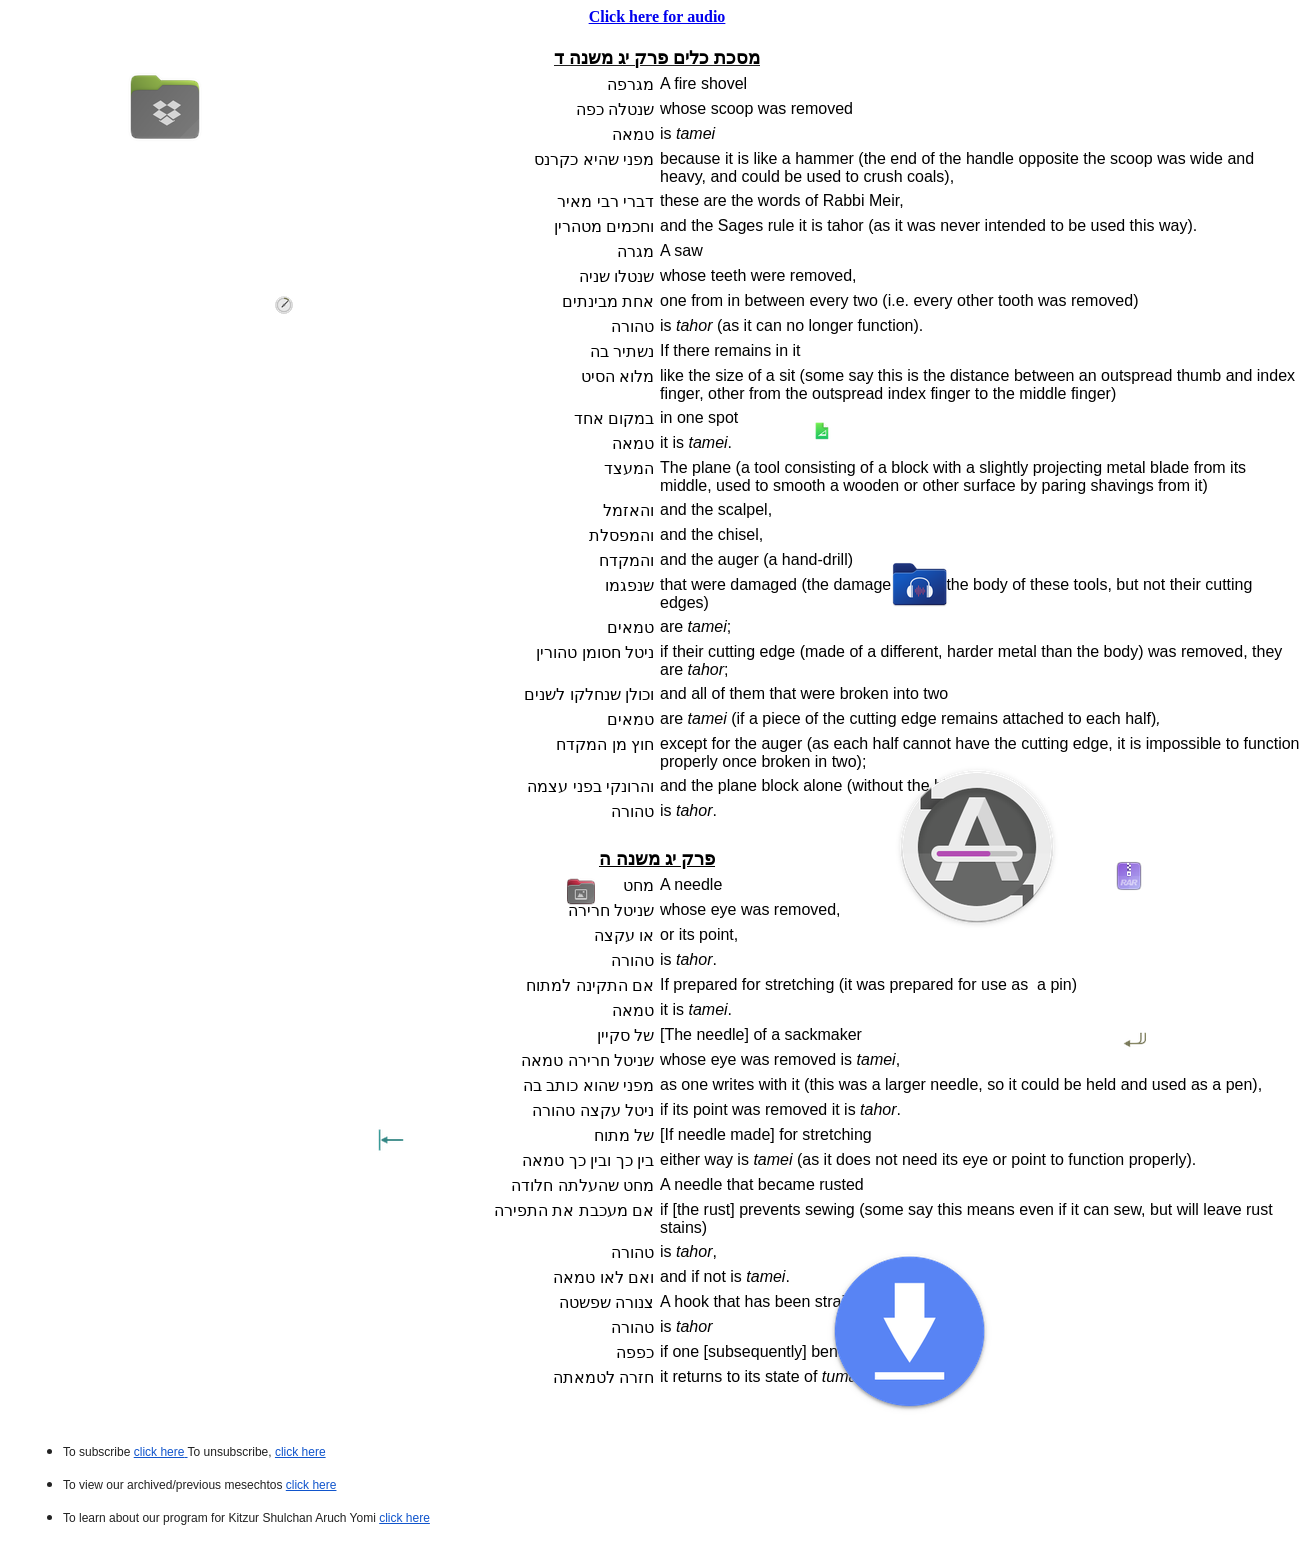  Describe the element at coordinates (1134, 1038) in the screenshot. I see `reply to all recipients of an email` at that location.